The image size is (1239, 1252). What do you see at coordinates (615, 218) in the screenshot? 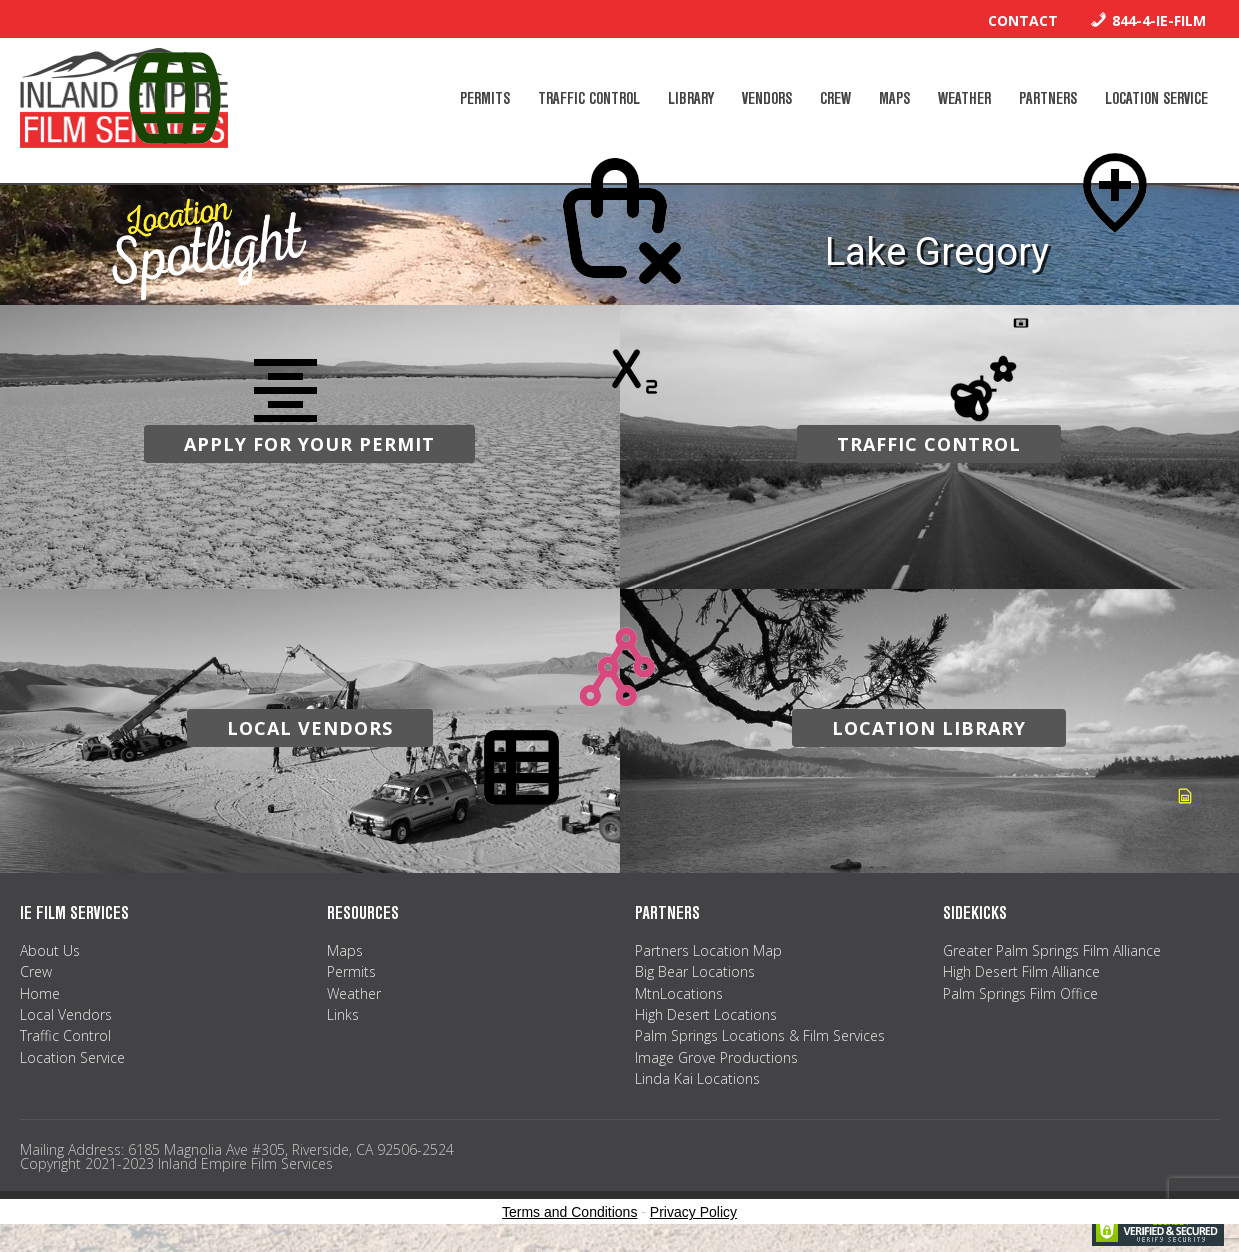
I see `remove item from shopping bag` at bounding box center [615, 218].